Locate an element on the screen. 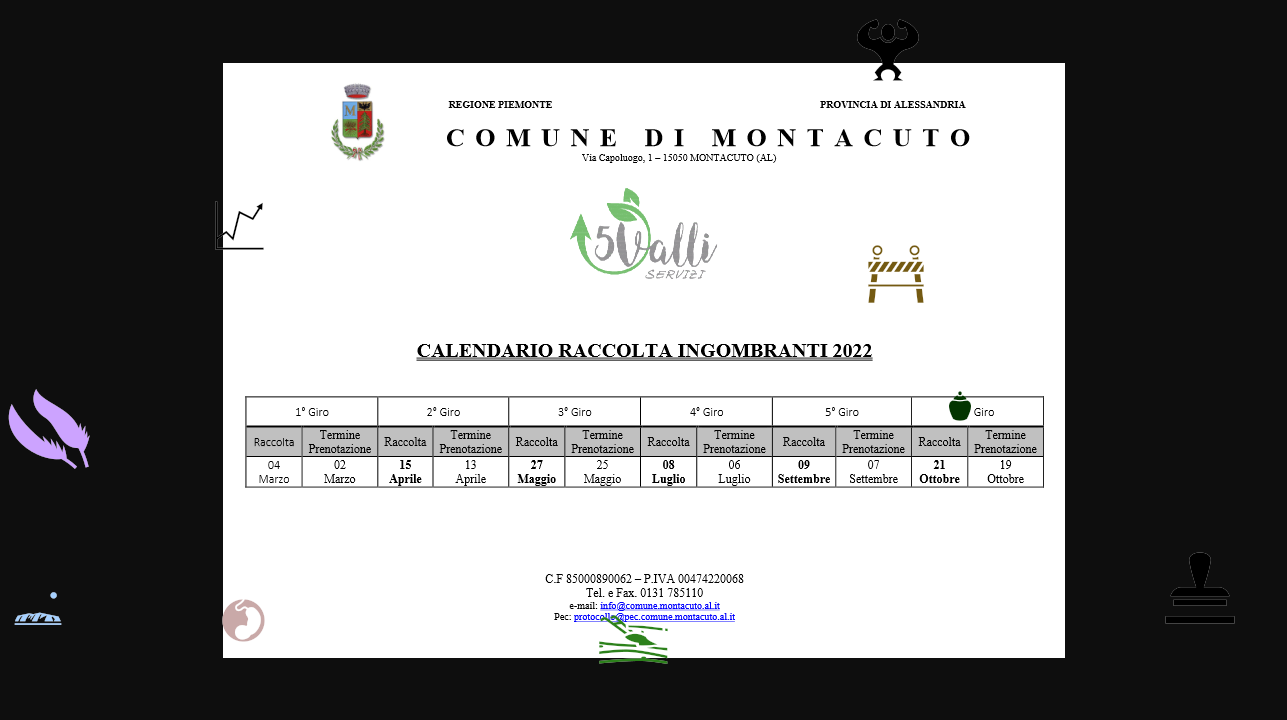 This screenshot has height=720, width=1287. indicates a writing or composition feature is located at coordinates (49, 429).